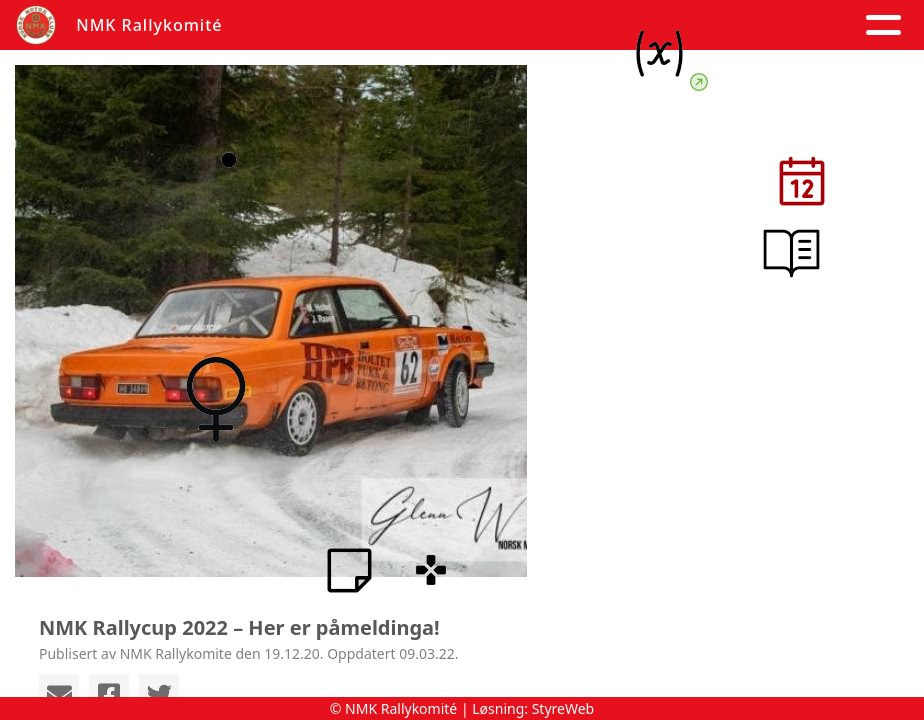 This screenshot has height=720, width=924. What do you see at coordinates (229, 160) in the screenshot?
I see `indicates a filled or selected radio button option` at bounding box center [229, 160].